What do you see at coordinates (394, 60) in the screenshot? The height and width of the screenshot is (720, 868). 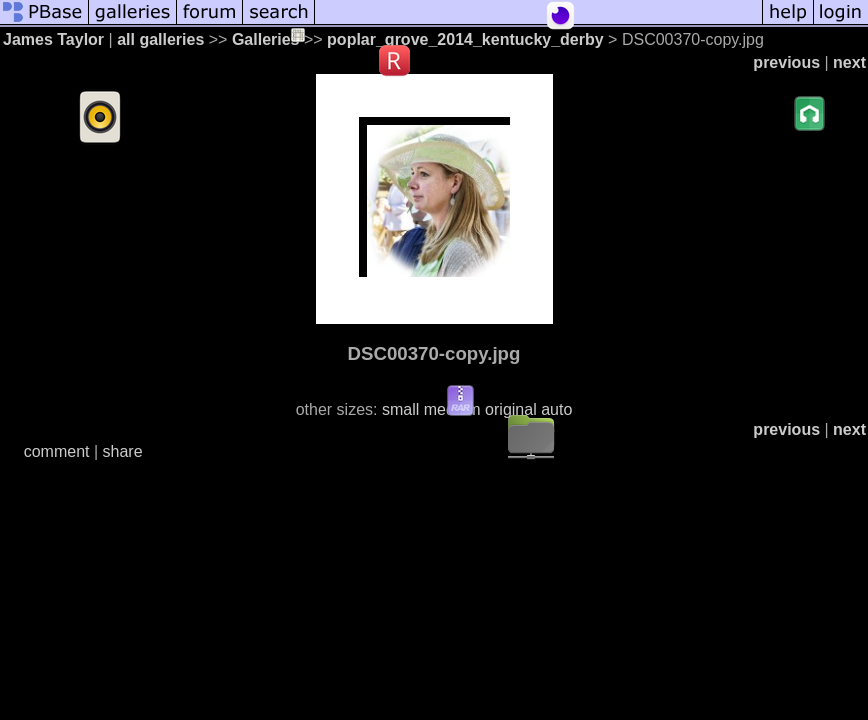 I see `open retext markdown editor` at bounding box center [394, 60].